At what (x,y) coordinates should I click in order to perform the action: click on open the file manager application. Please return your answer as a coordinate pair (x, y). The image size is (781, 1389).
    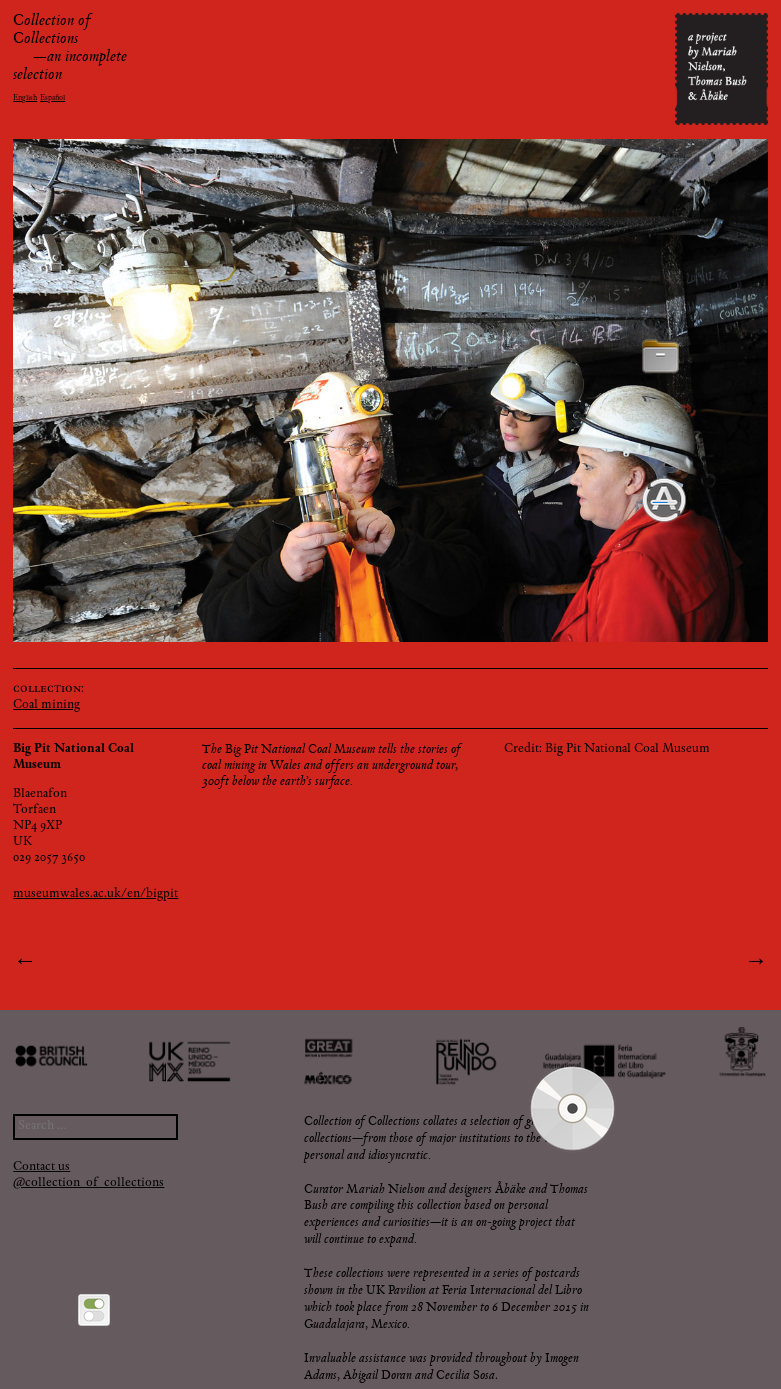
    Looking at the image, I should click on (660, 355).